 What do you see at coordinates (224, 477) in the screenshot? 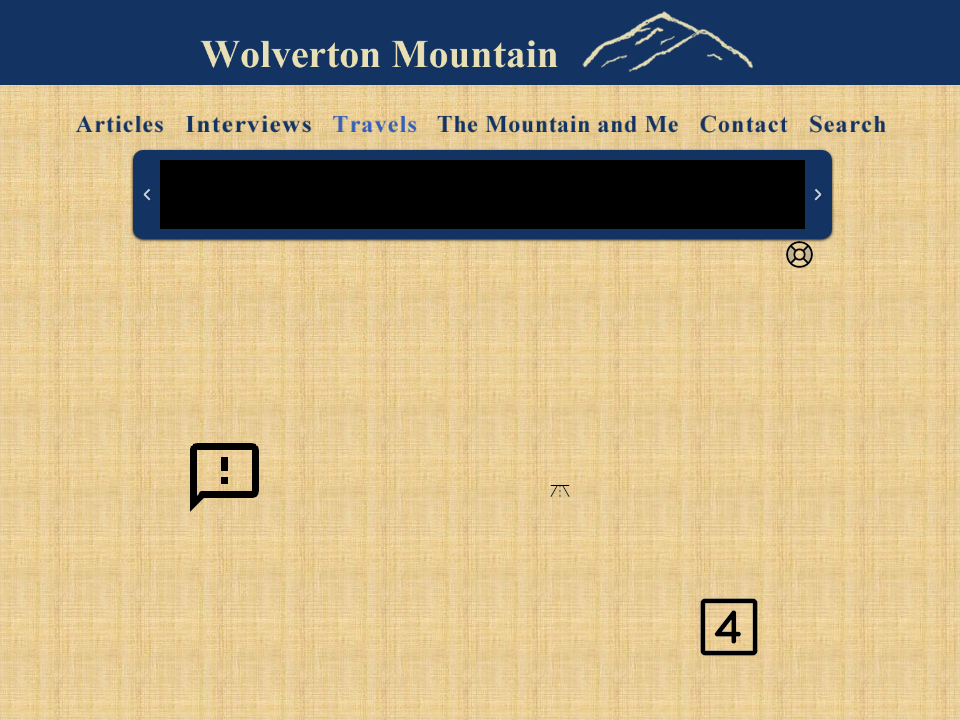
I see `message failed to send` at bounding box center [224, 477].